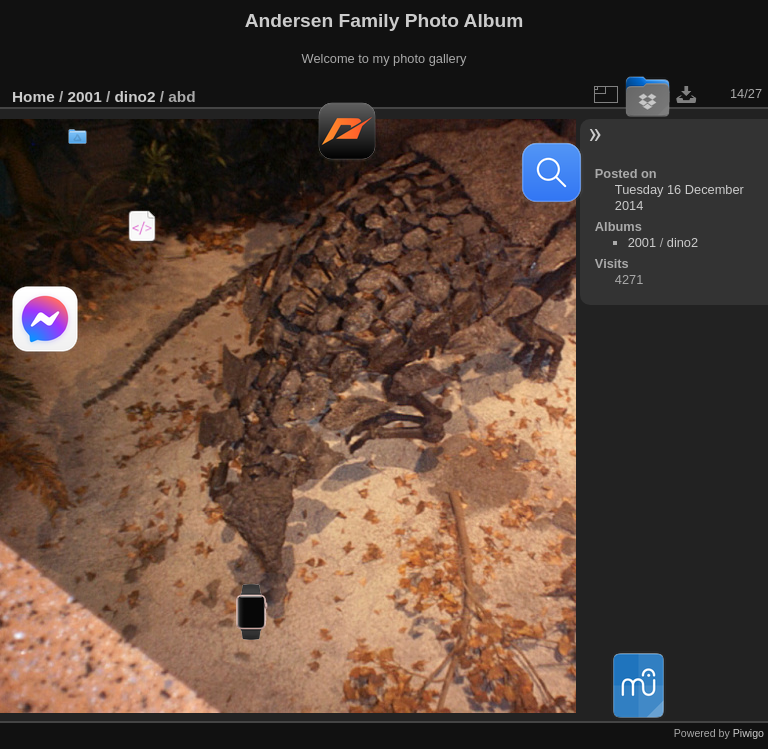  What do you see at coordinates (347, 131) in the screenshot?
I see `launch need for speed: the run game` at bounding box center [347, 131].